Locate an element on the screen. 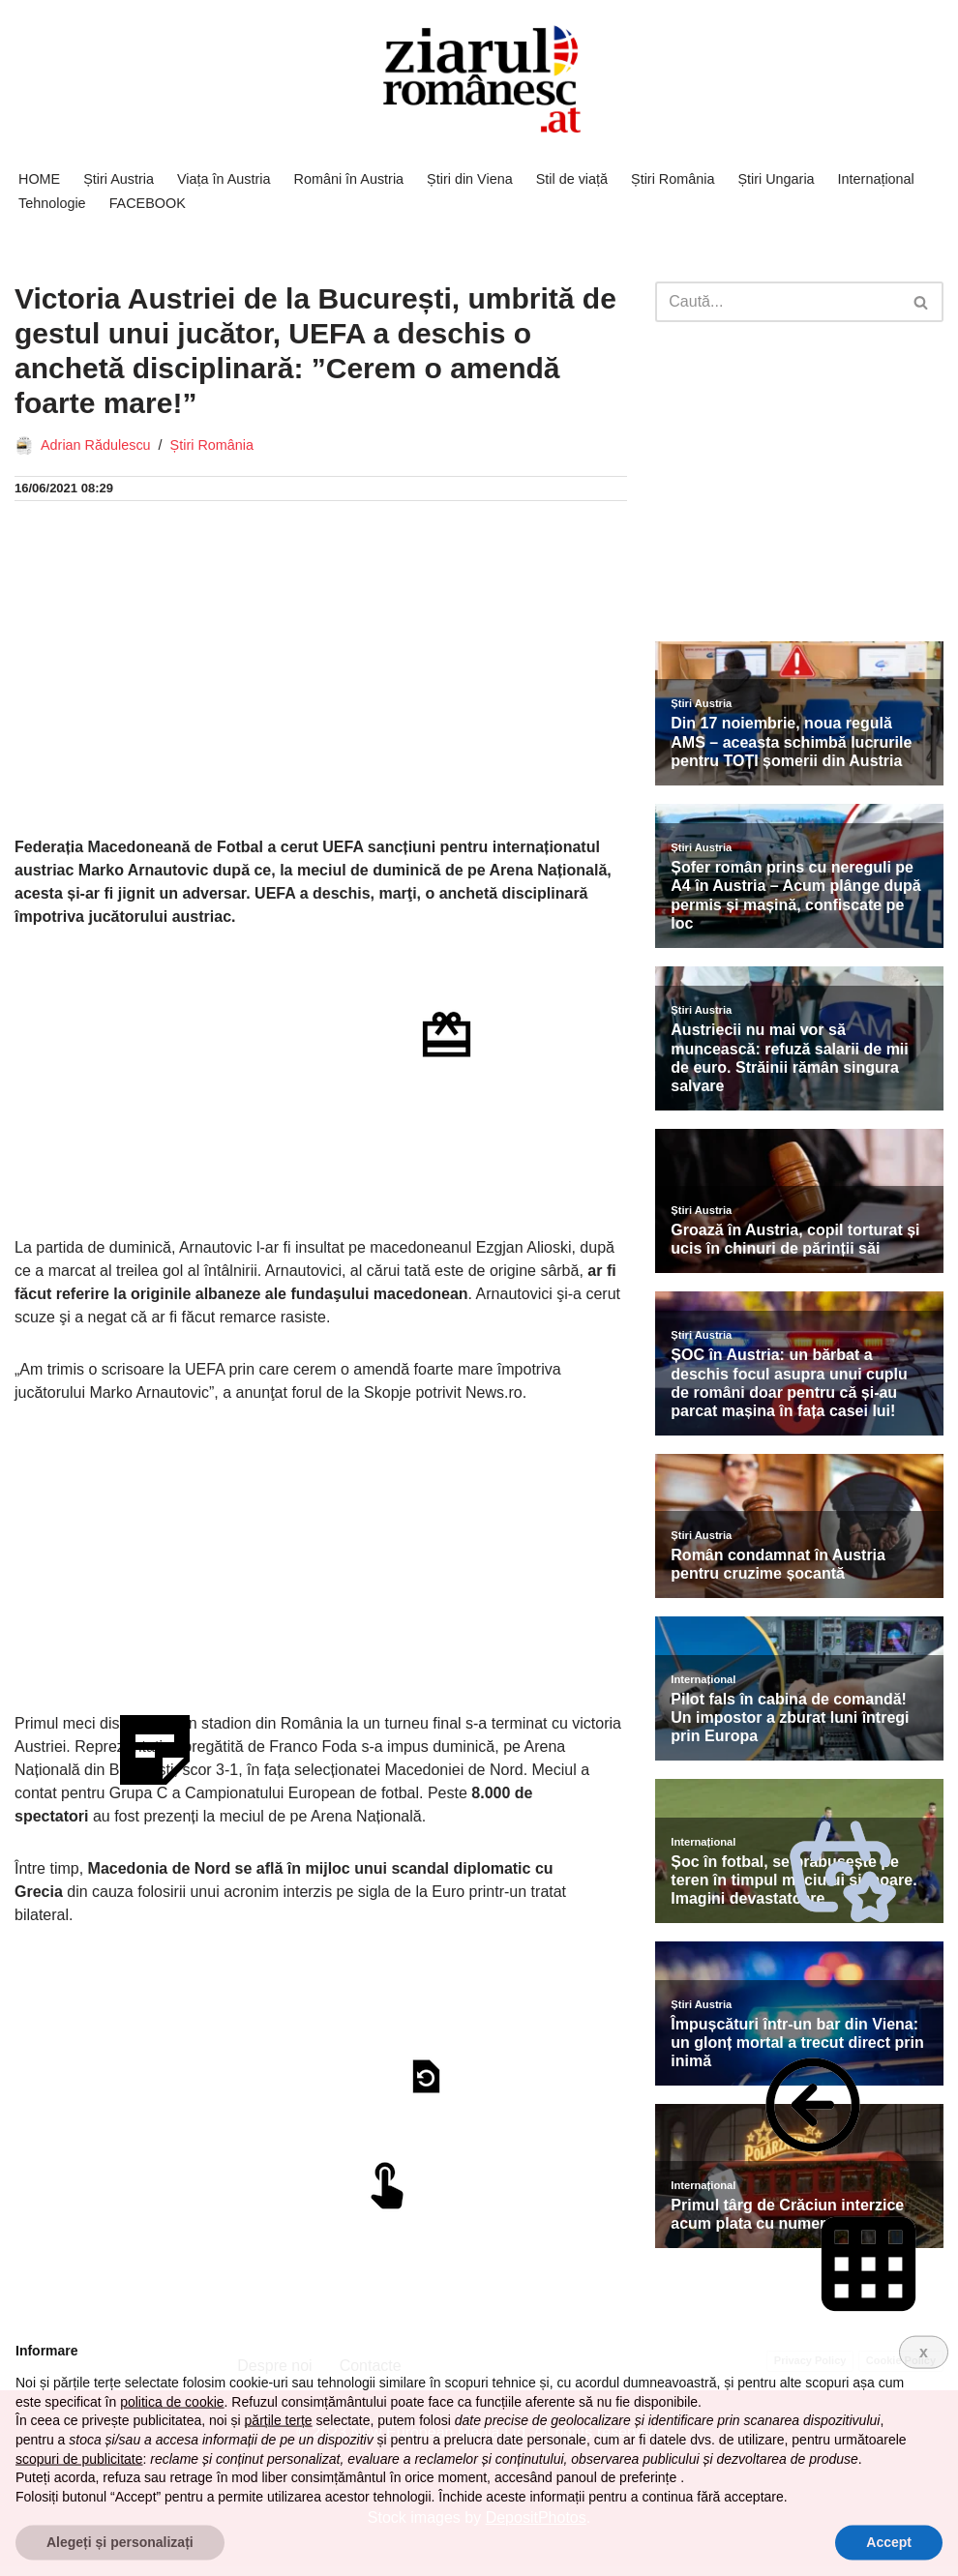  create a new sticky note is located at coordinates (155, 1750).